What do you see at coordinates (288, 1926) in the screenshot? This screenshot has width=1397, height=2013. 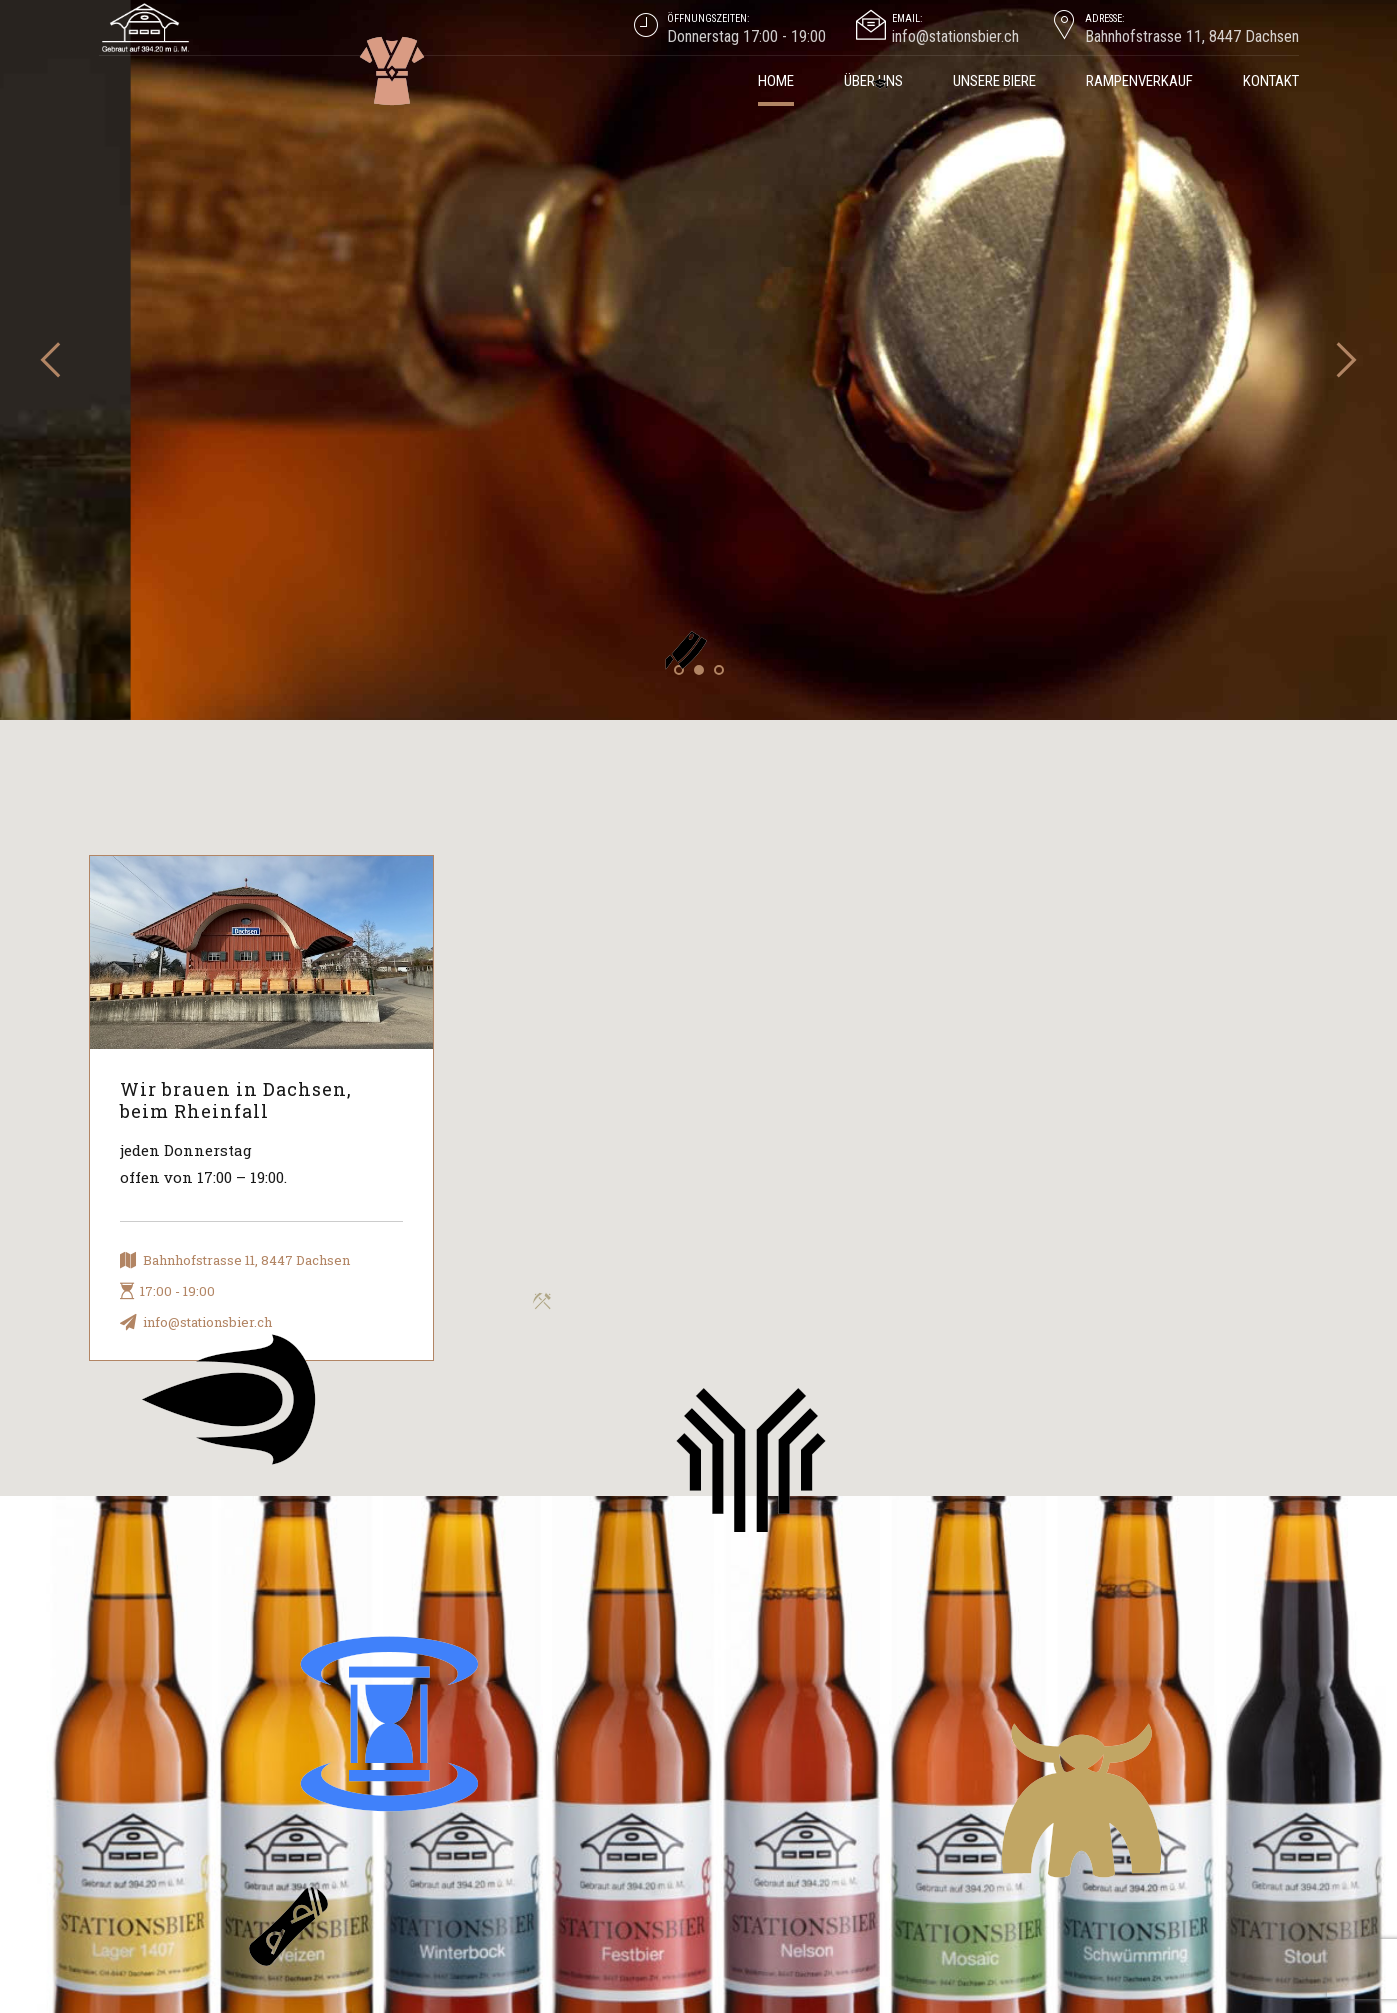 I see `access snowboarding or winter sports content` at bounding box center [288, 1926].